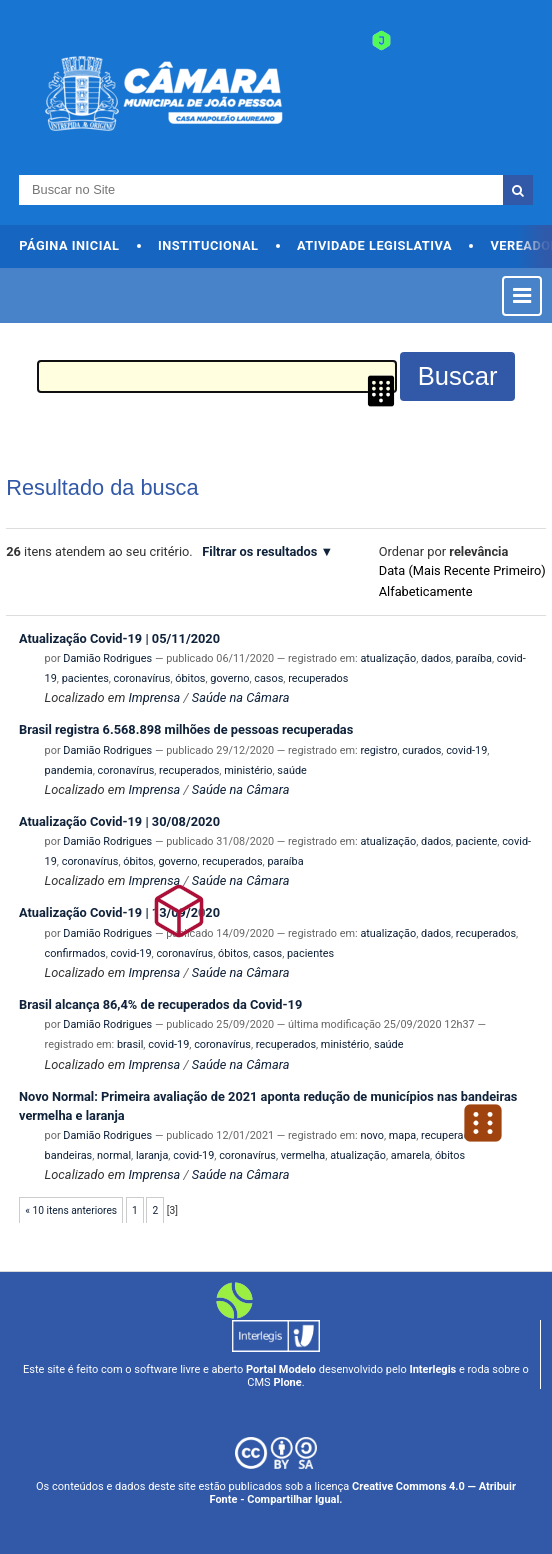 Image resolution: width=552 pixels, height=1554 pixels. What do you see at coordinates (483, 1123) in the screenshot?
I see `randomize or shuffle content` at bounding box center [483, 1123].